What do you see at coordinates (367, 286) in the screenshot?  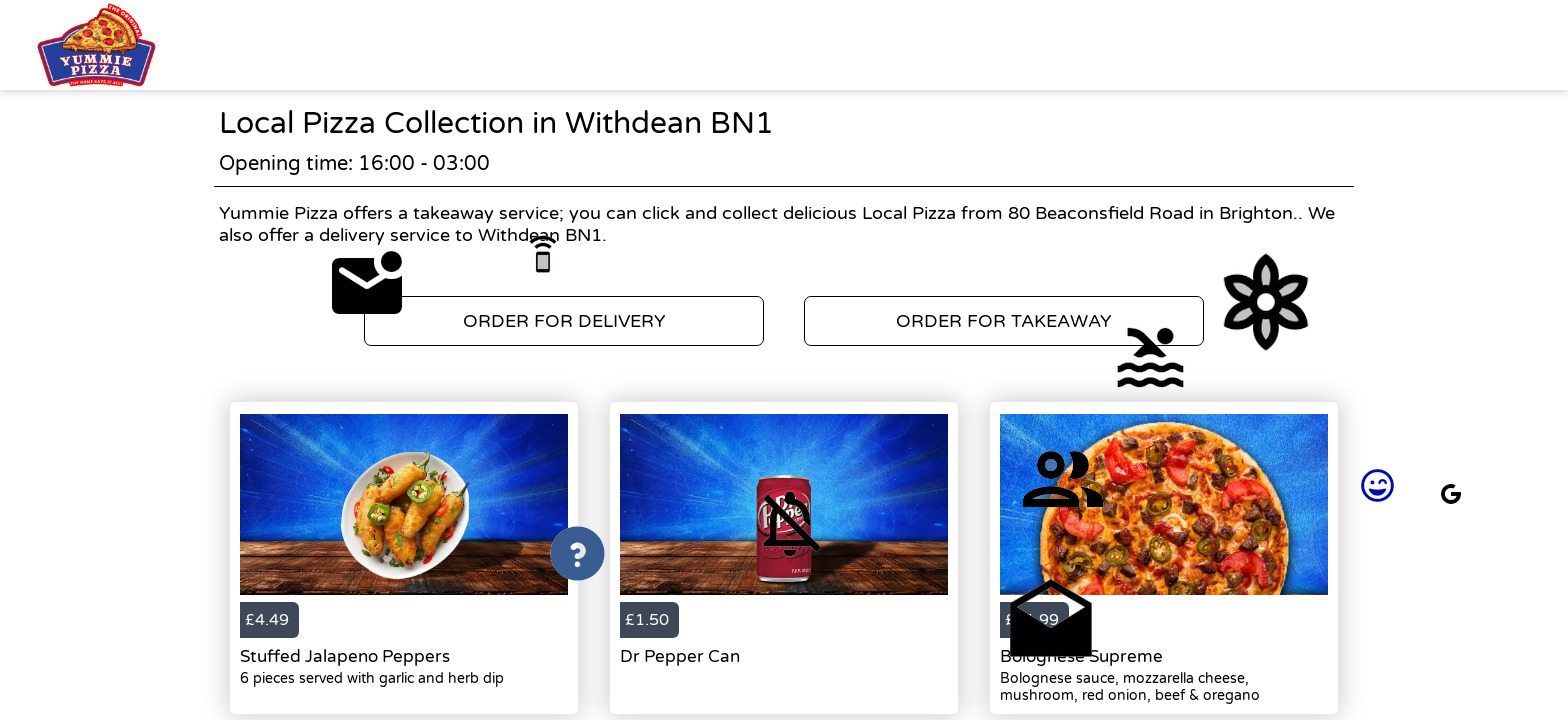 I see `indicates an unread email in your inbox` at bounding box center [367, 286].